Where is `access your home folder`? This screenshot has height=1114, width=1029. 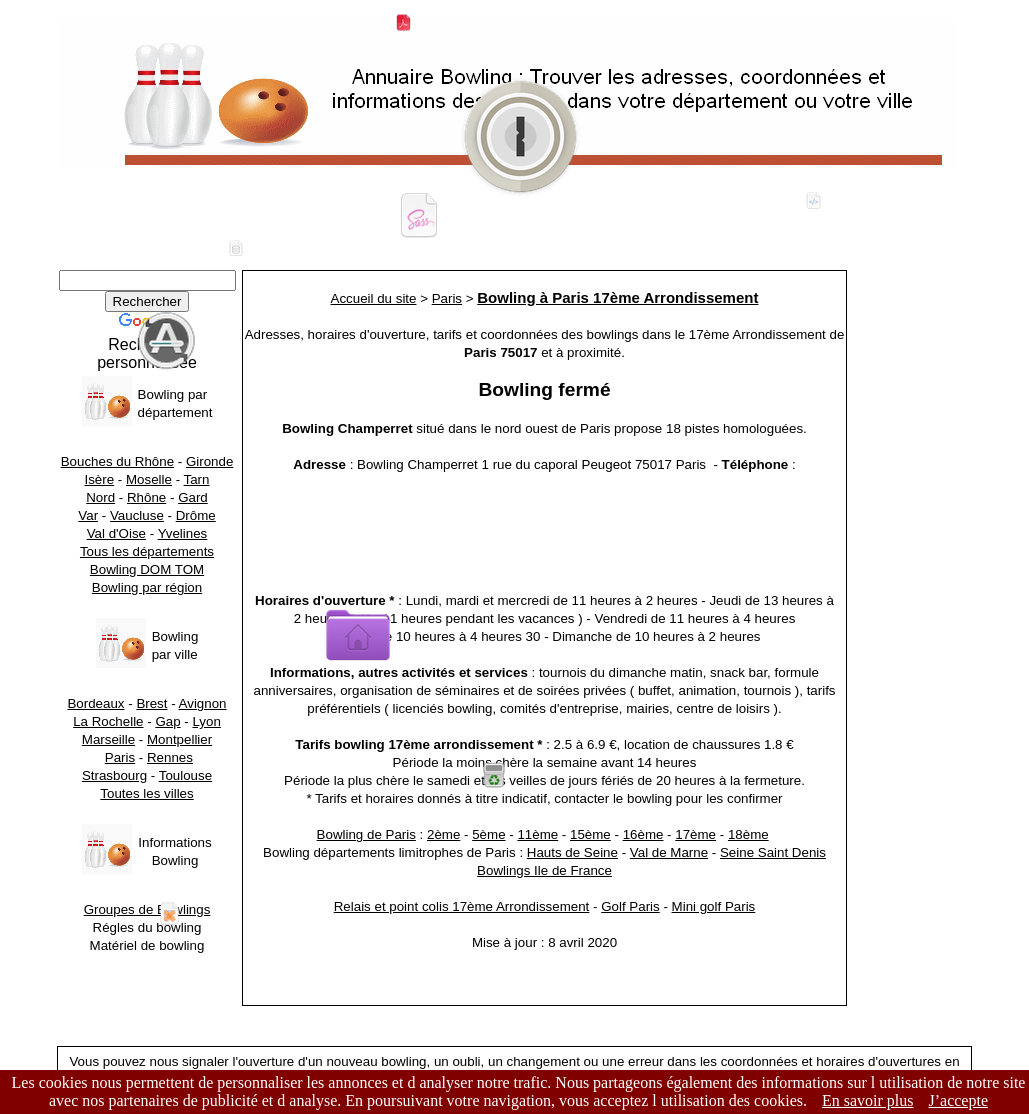 access your home folder is located at coordinates (358, 635).